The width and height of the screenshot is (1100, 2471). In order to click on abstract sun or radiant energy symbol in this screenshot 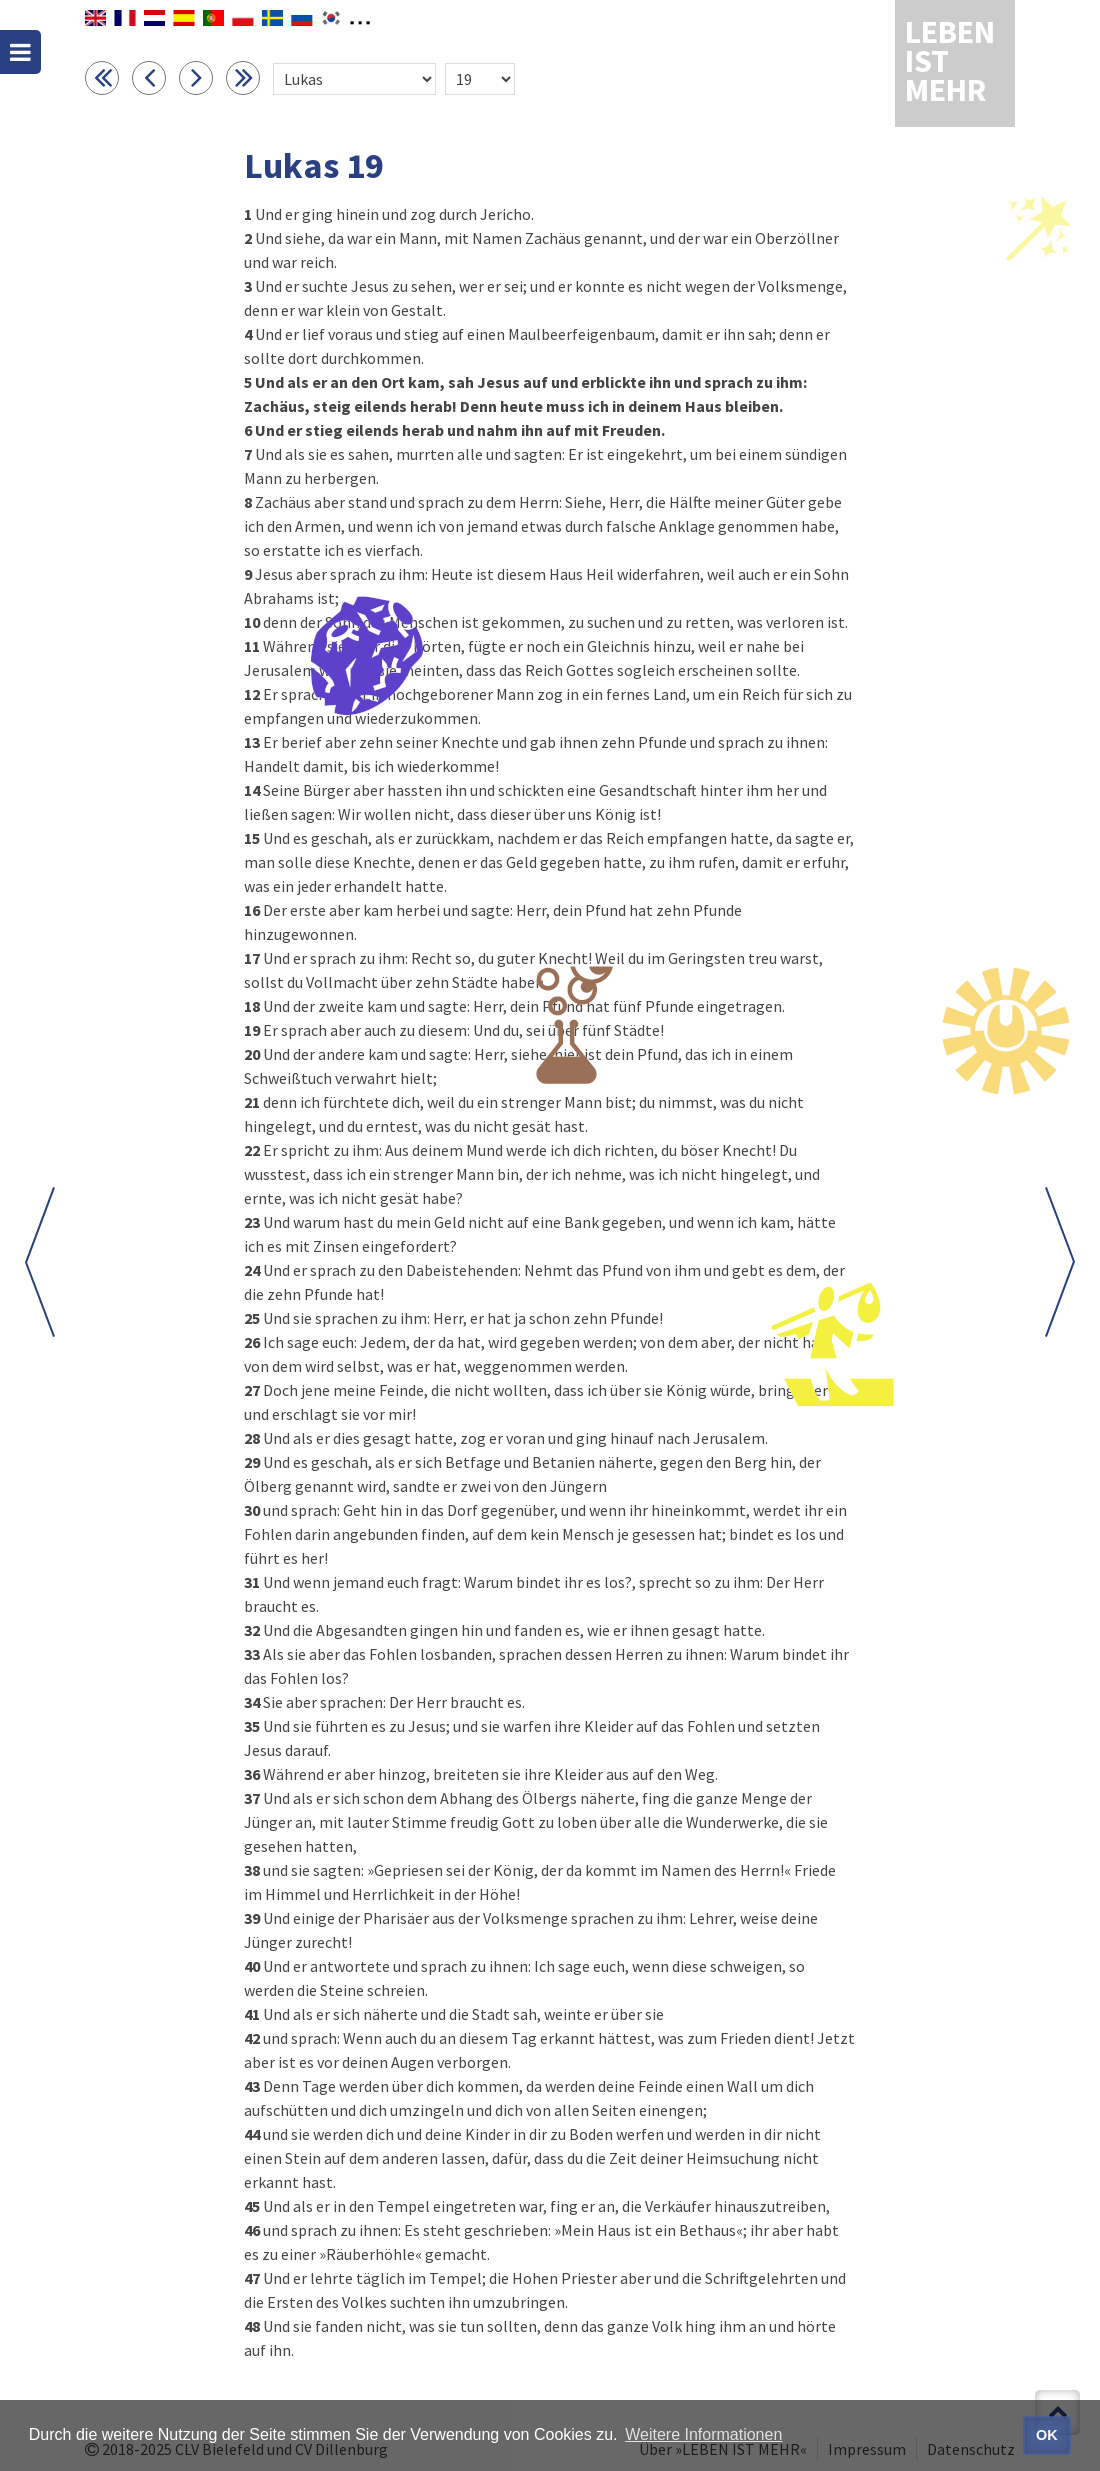, I will do `click(1006, 1031)`.